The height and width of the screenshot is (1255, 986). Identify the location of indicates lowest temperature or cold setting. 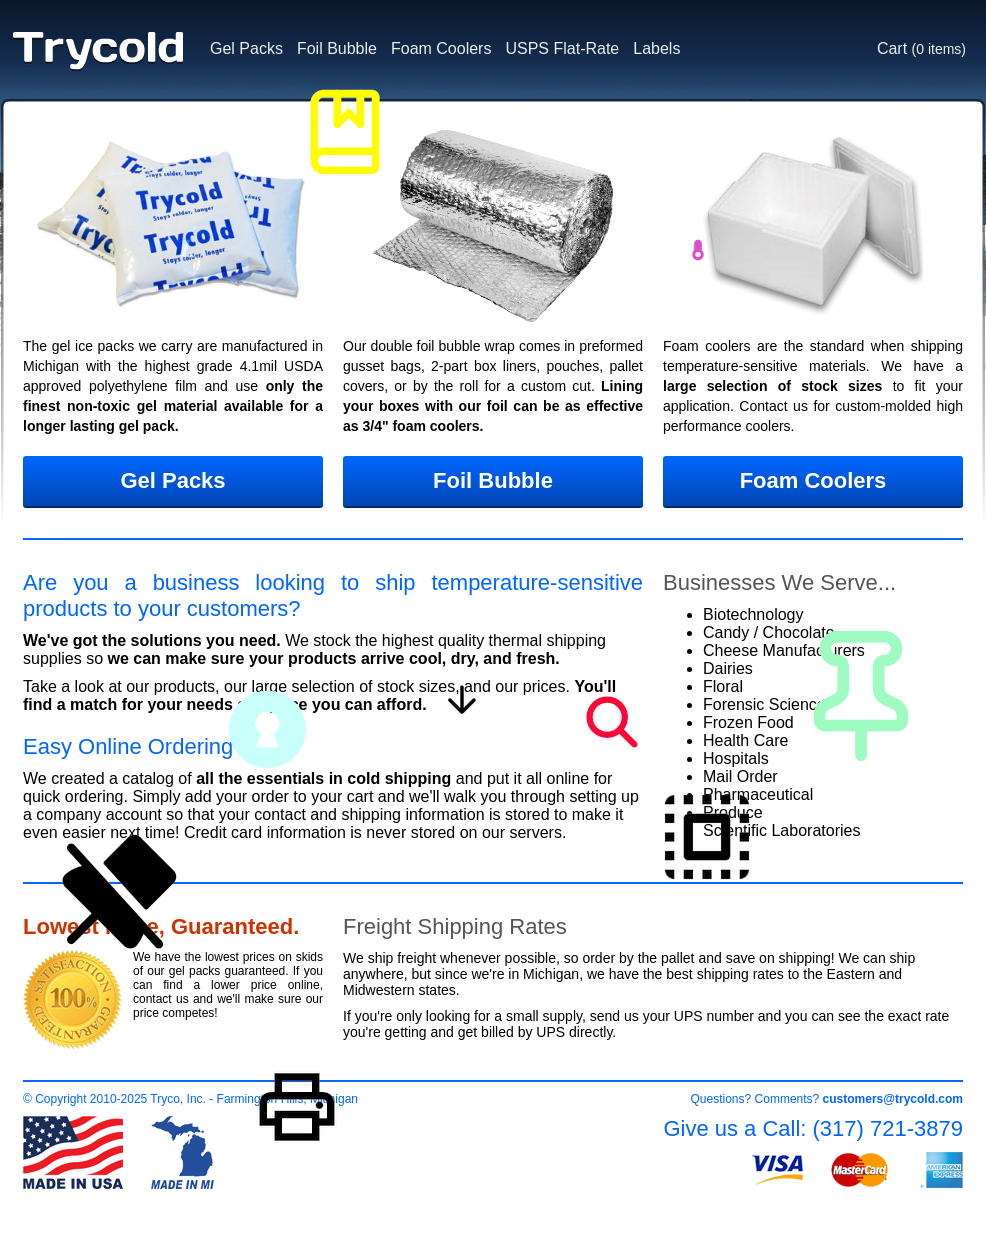
(698, 250).